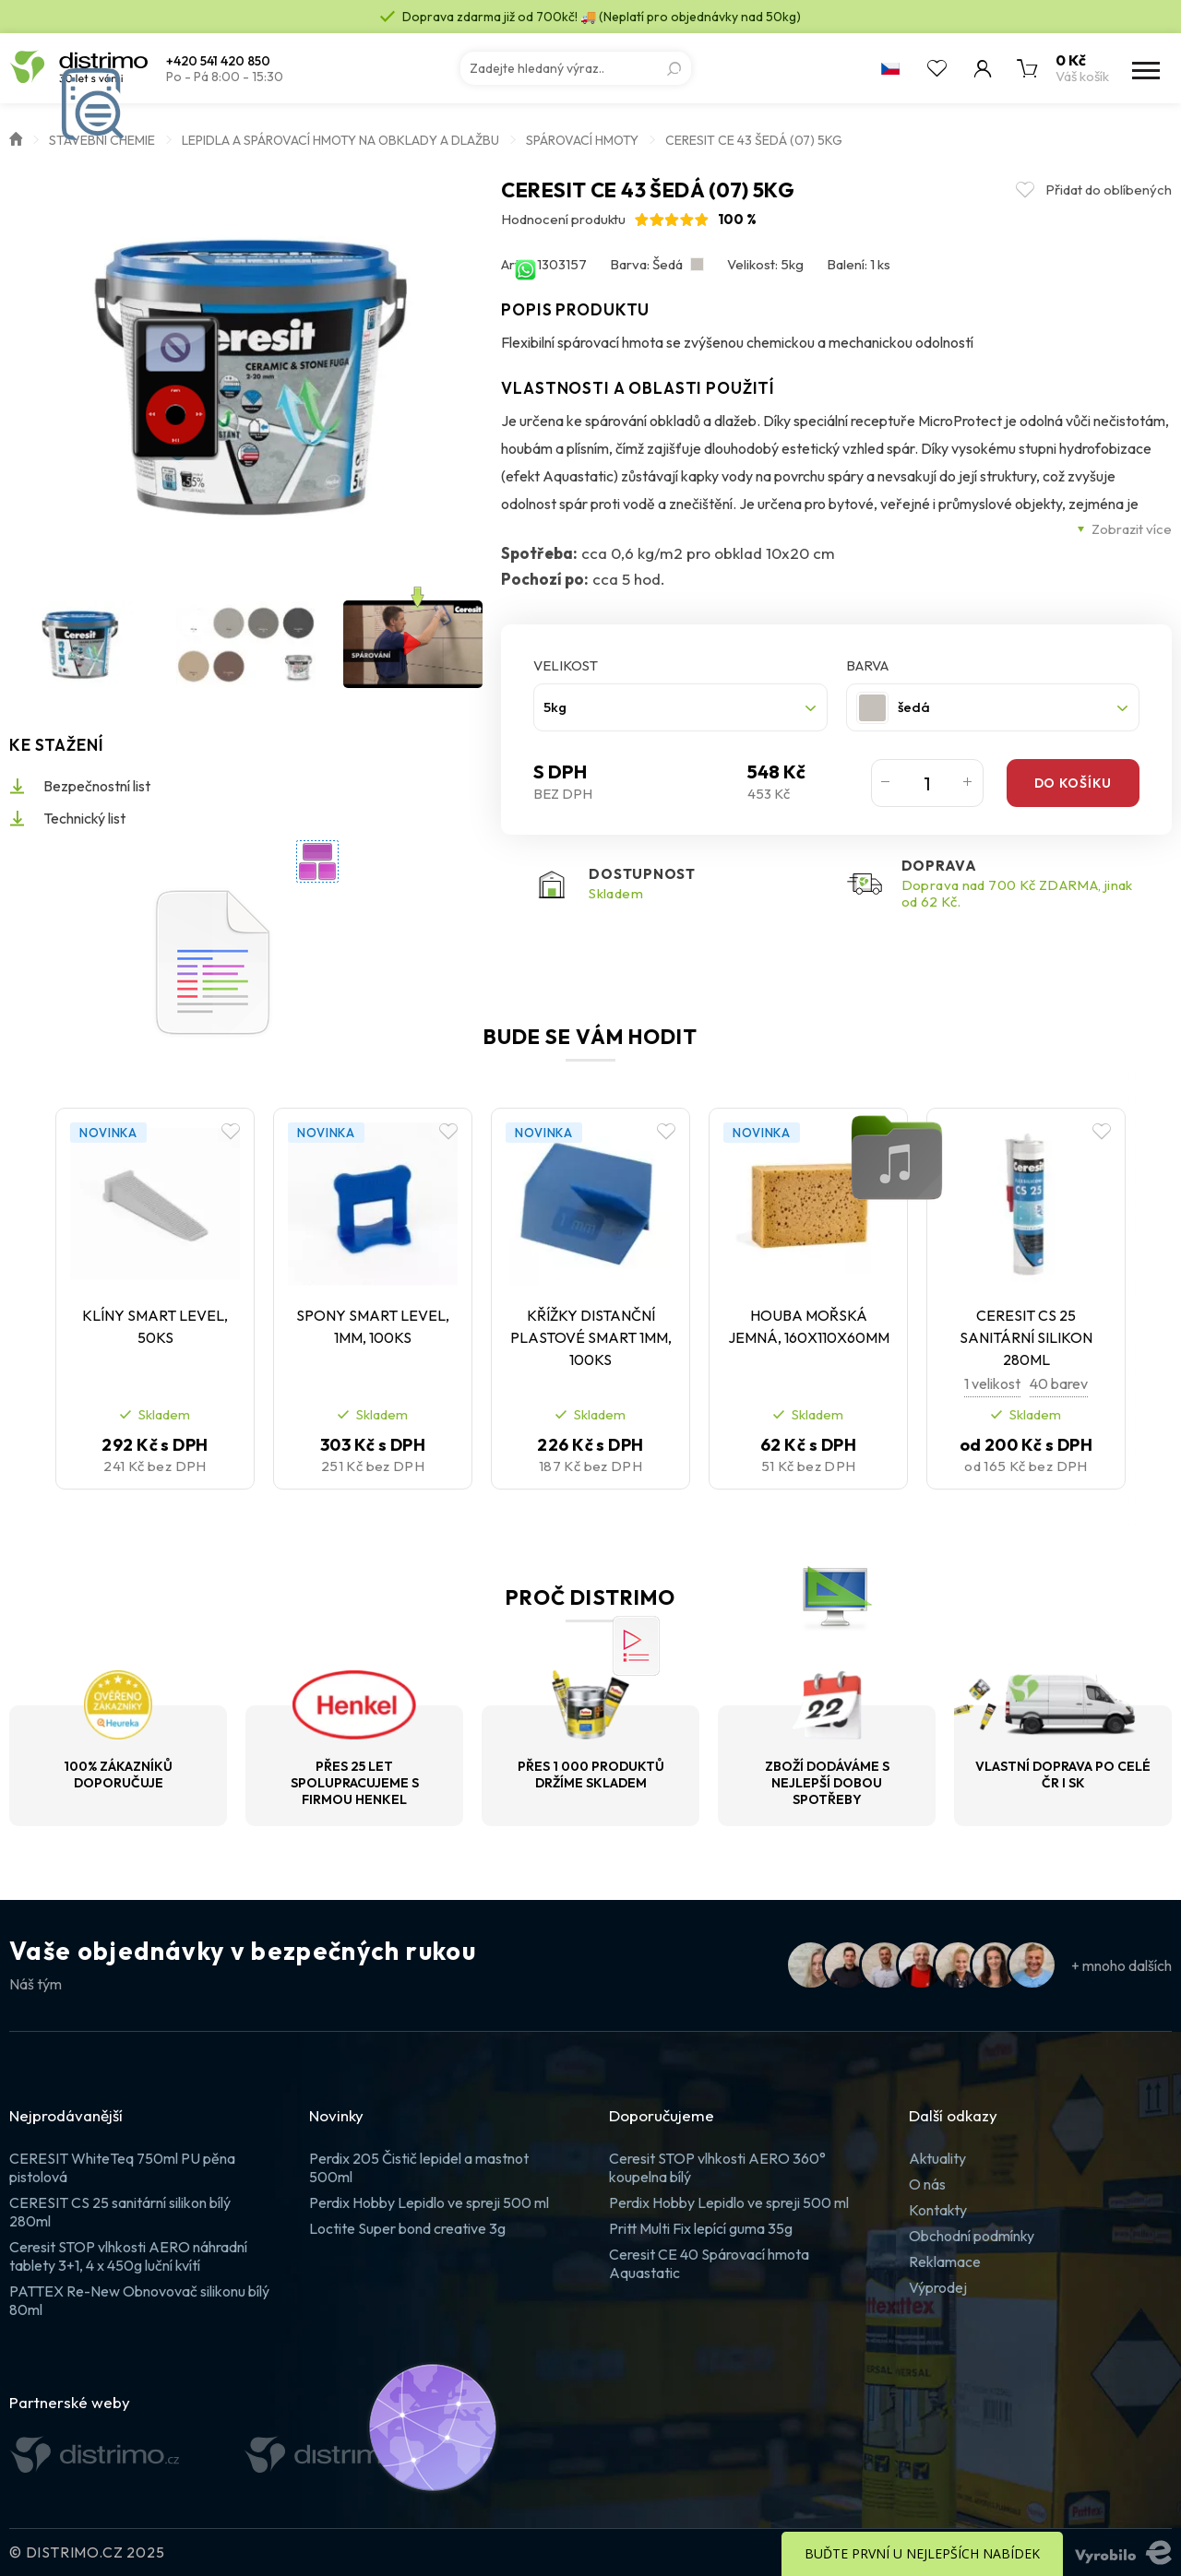 The width and height of the screenshot is (1181, 2576). Describe the element at coordinates (636, 1645) in the screenshot. I see `an mpegurl audio playlist file` at that location.